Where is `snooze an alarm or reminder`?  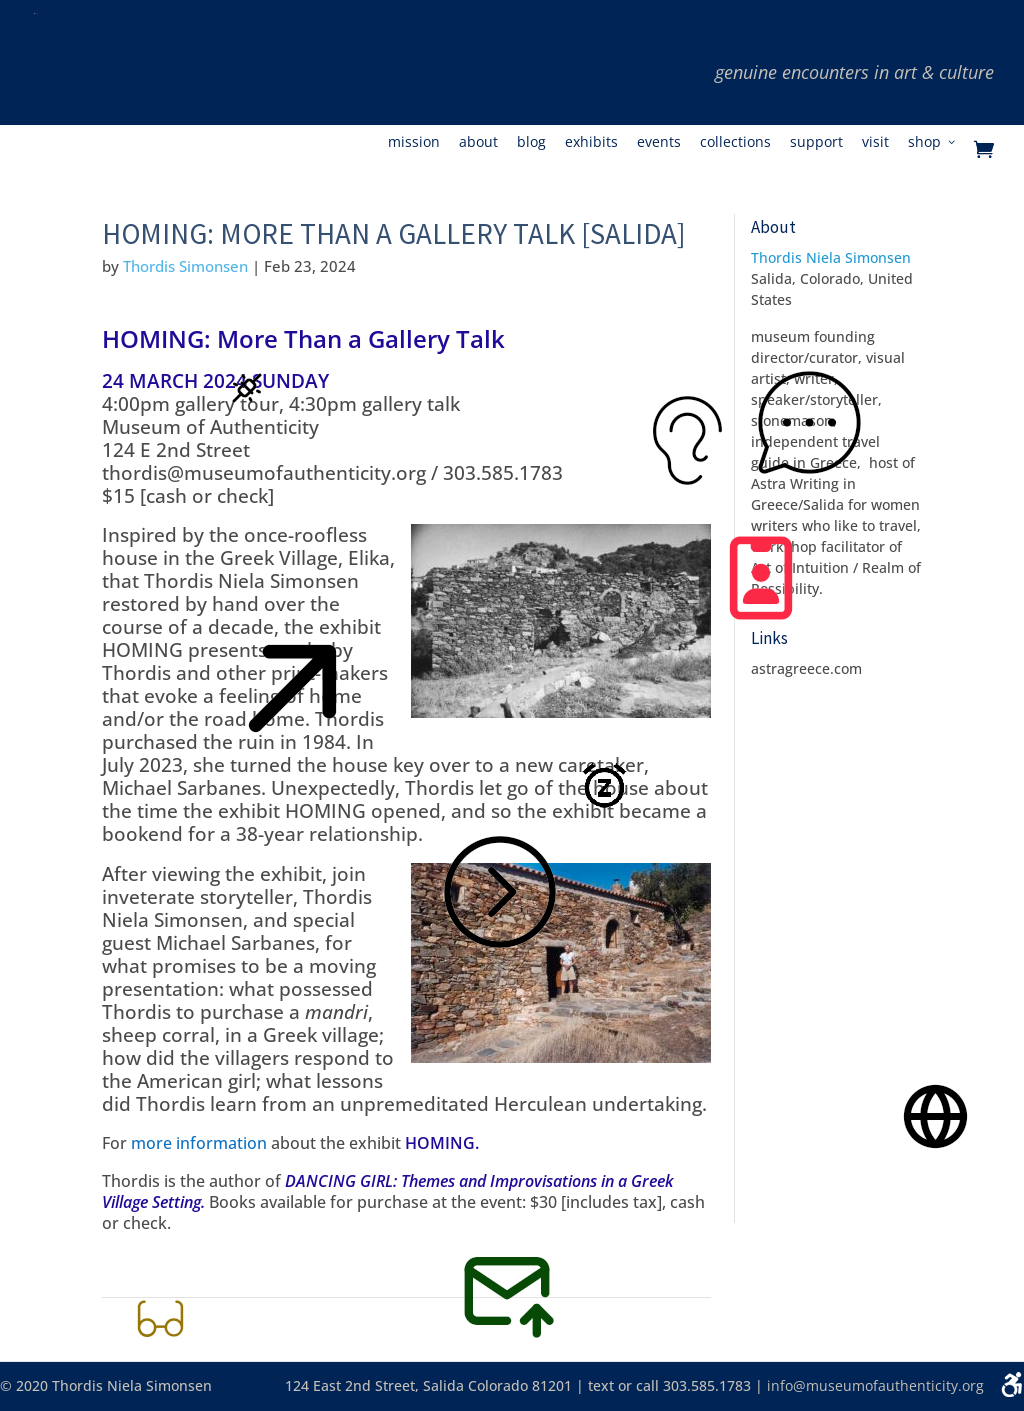 snooze an alarm or reminder is located at coordinates (604, 785).